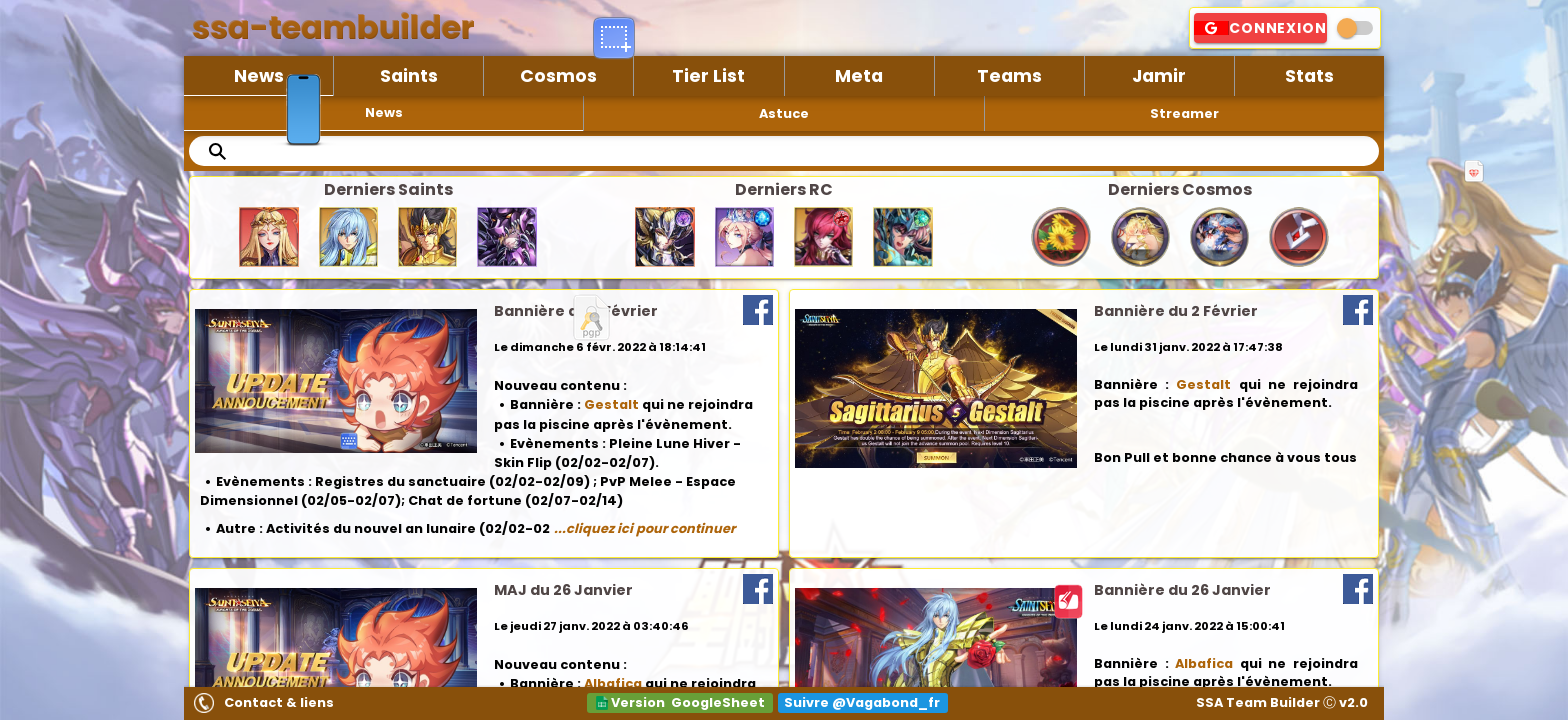 The height and width of the screenshot is (720, 1568). Describe the element at coordinates (303, 110) in the screenshot. I see `connected iPhone device` at that location.